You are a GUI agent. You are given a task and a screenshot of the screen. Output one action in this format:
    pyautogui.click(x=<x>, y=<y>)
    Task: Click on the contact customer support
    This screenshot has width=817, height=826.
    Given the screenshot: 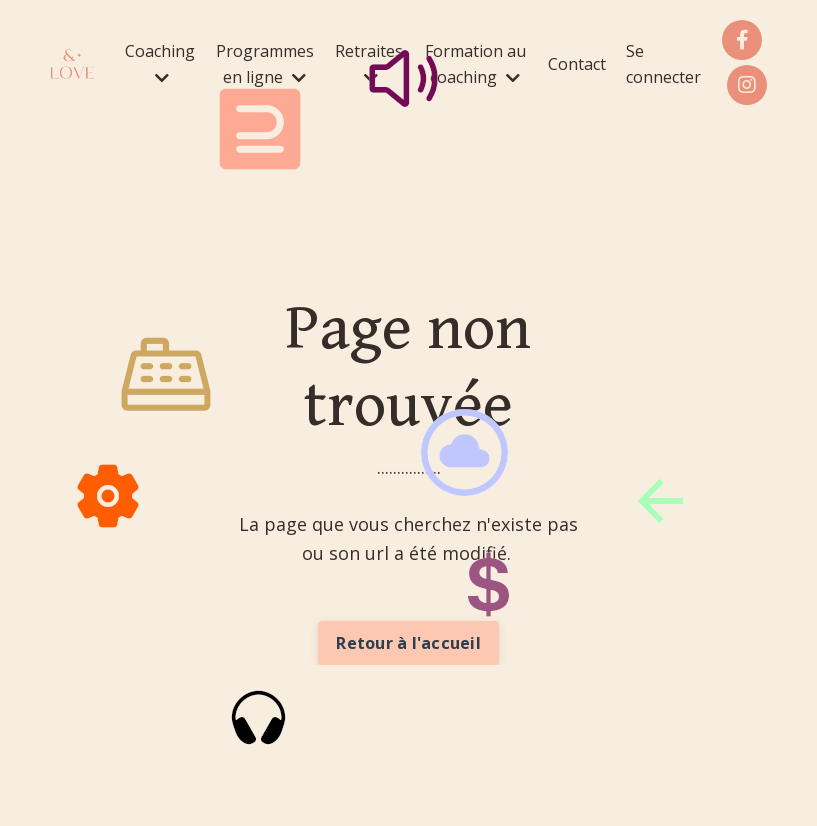 What is the action you would take?
    pyautogui.click(x=258, y=717)
    